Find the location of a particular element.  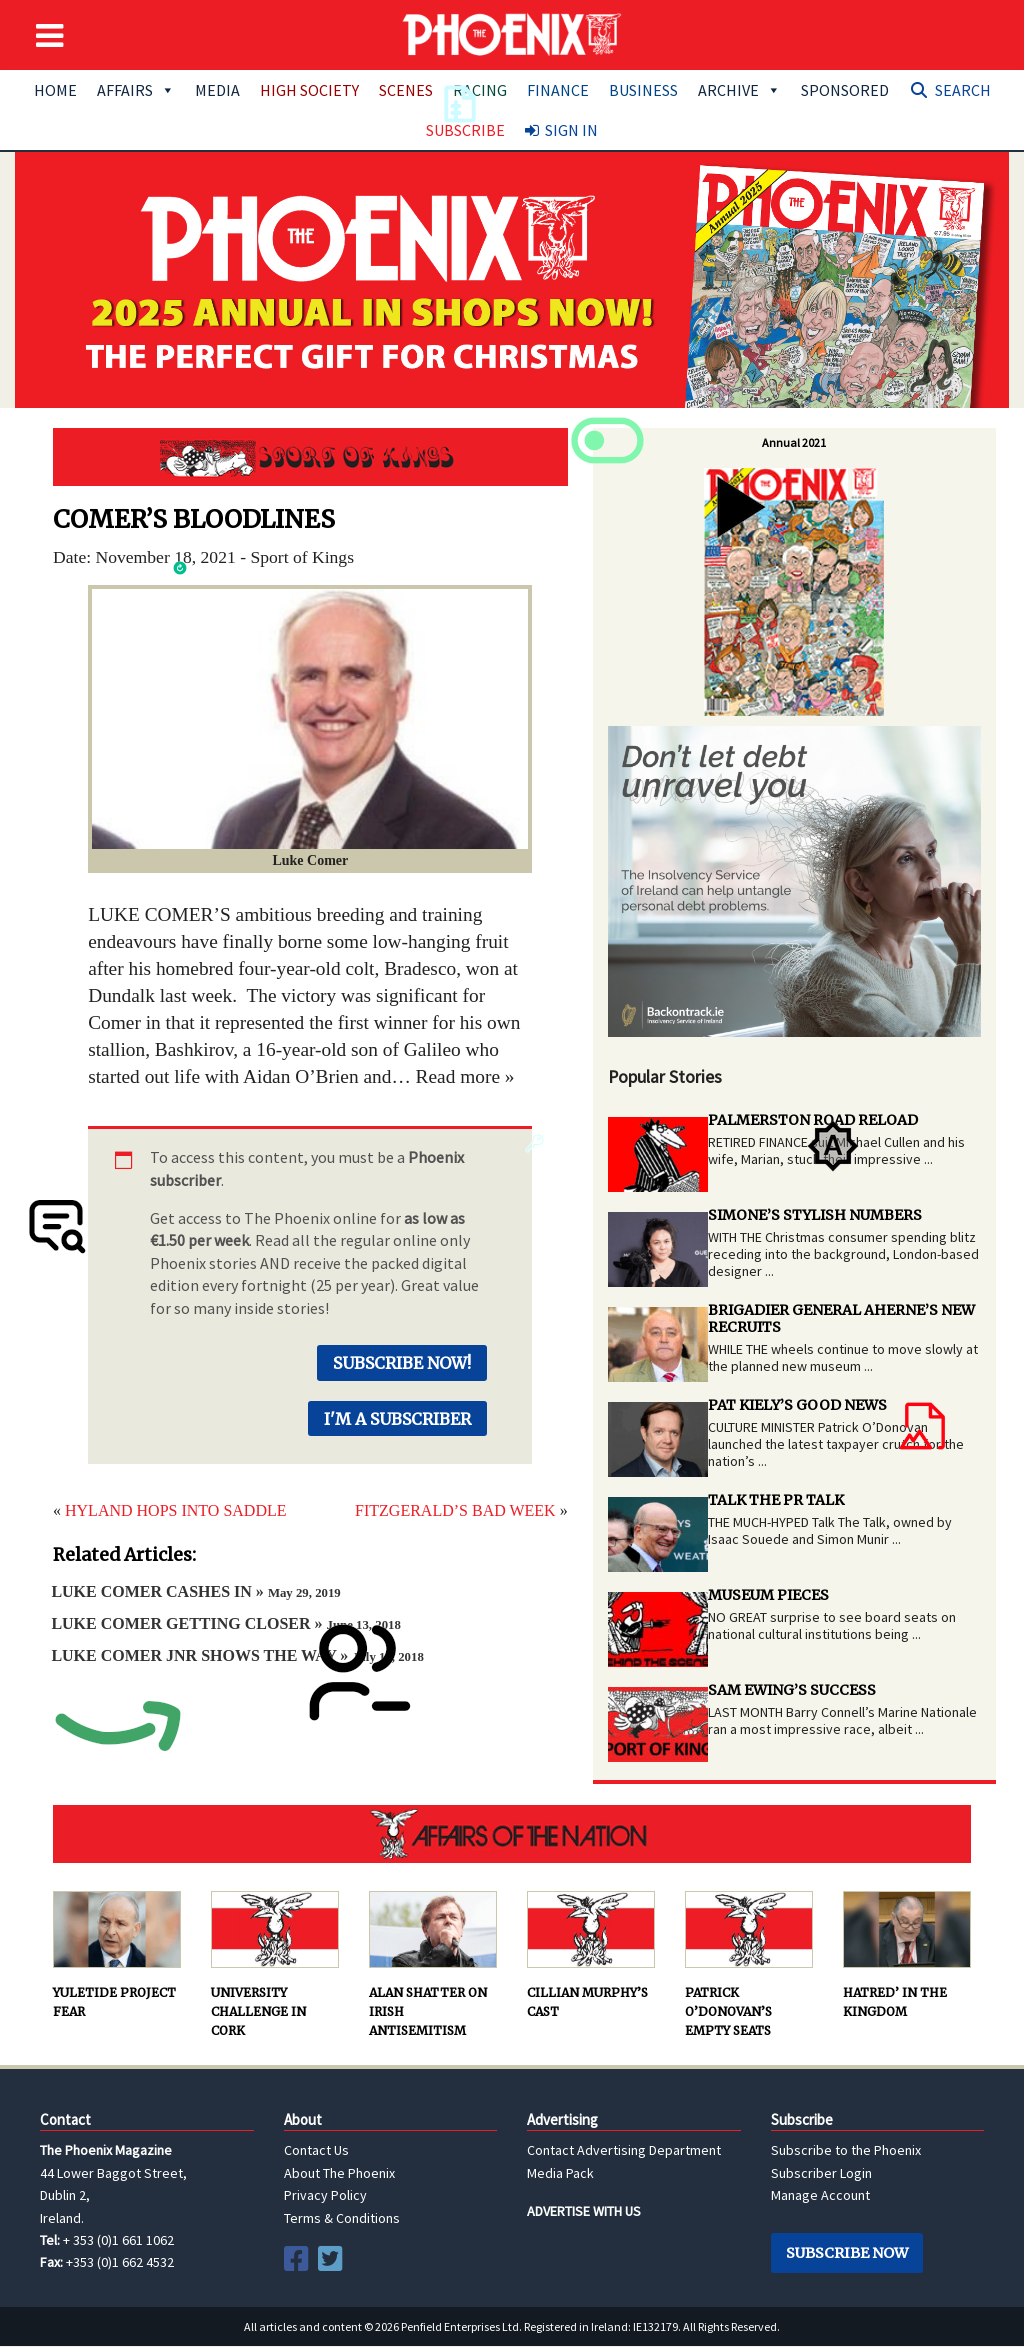

view image file is located at coordinates (925, 1426).